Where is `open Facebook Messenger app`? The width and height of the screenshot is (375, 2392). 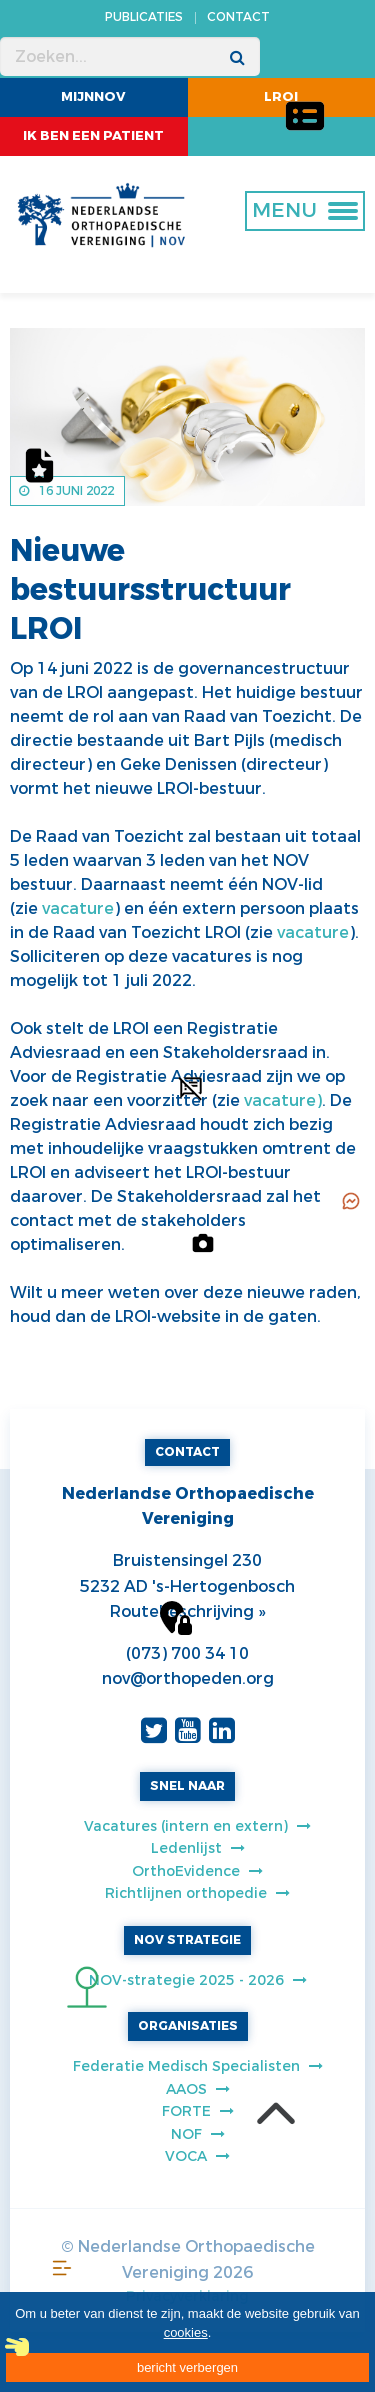
open Facebook Messenger app is located at coordinates (351, 1201).